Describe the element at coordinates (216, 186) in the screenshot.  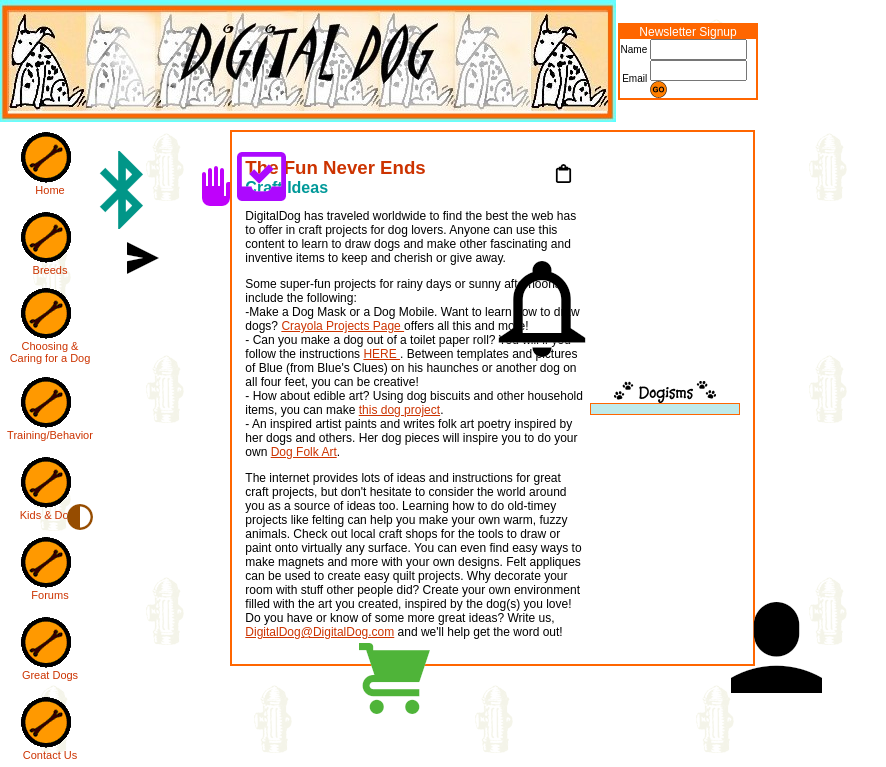
I see `stop or halt an action` at that location.